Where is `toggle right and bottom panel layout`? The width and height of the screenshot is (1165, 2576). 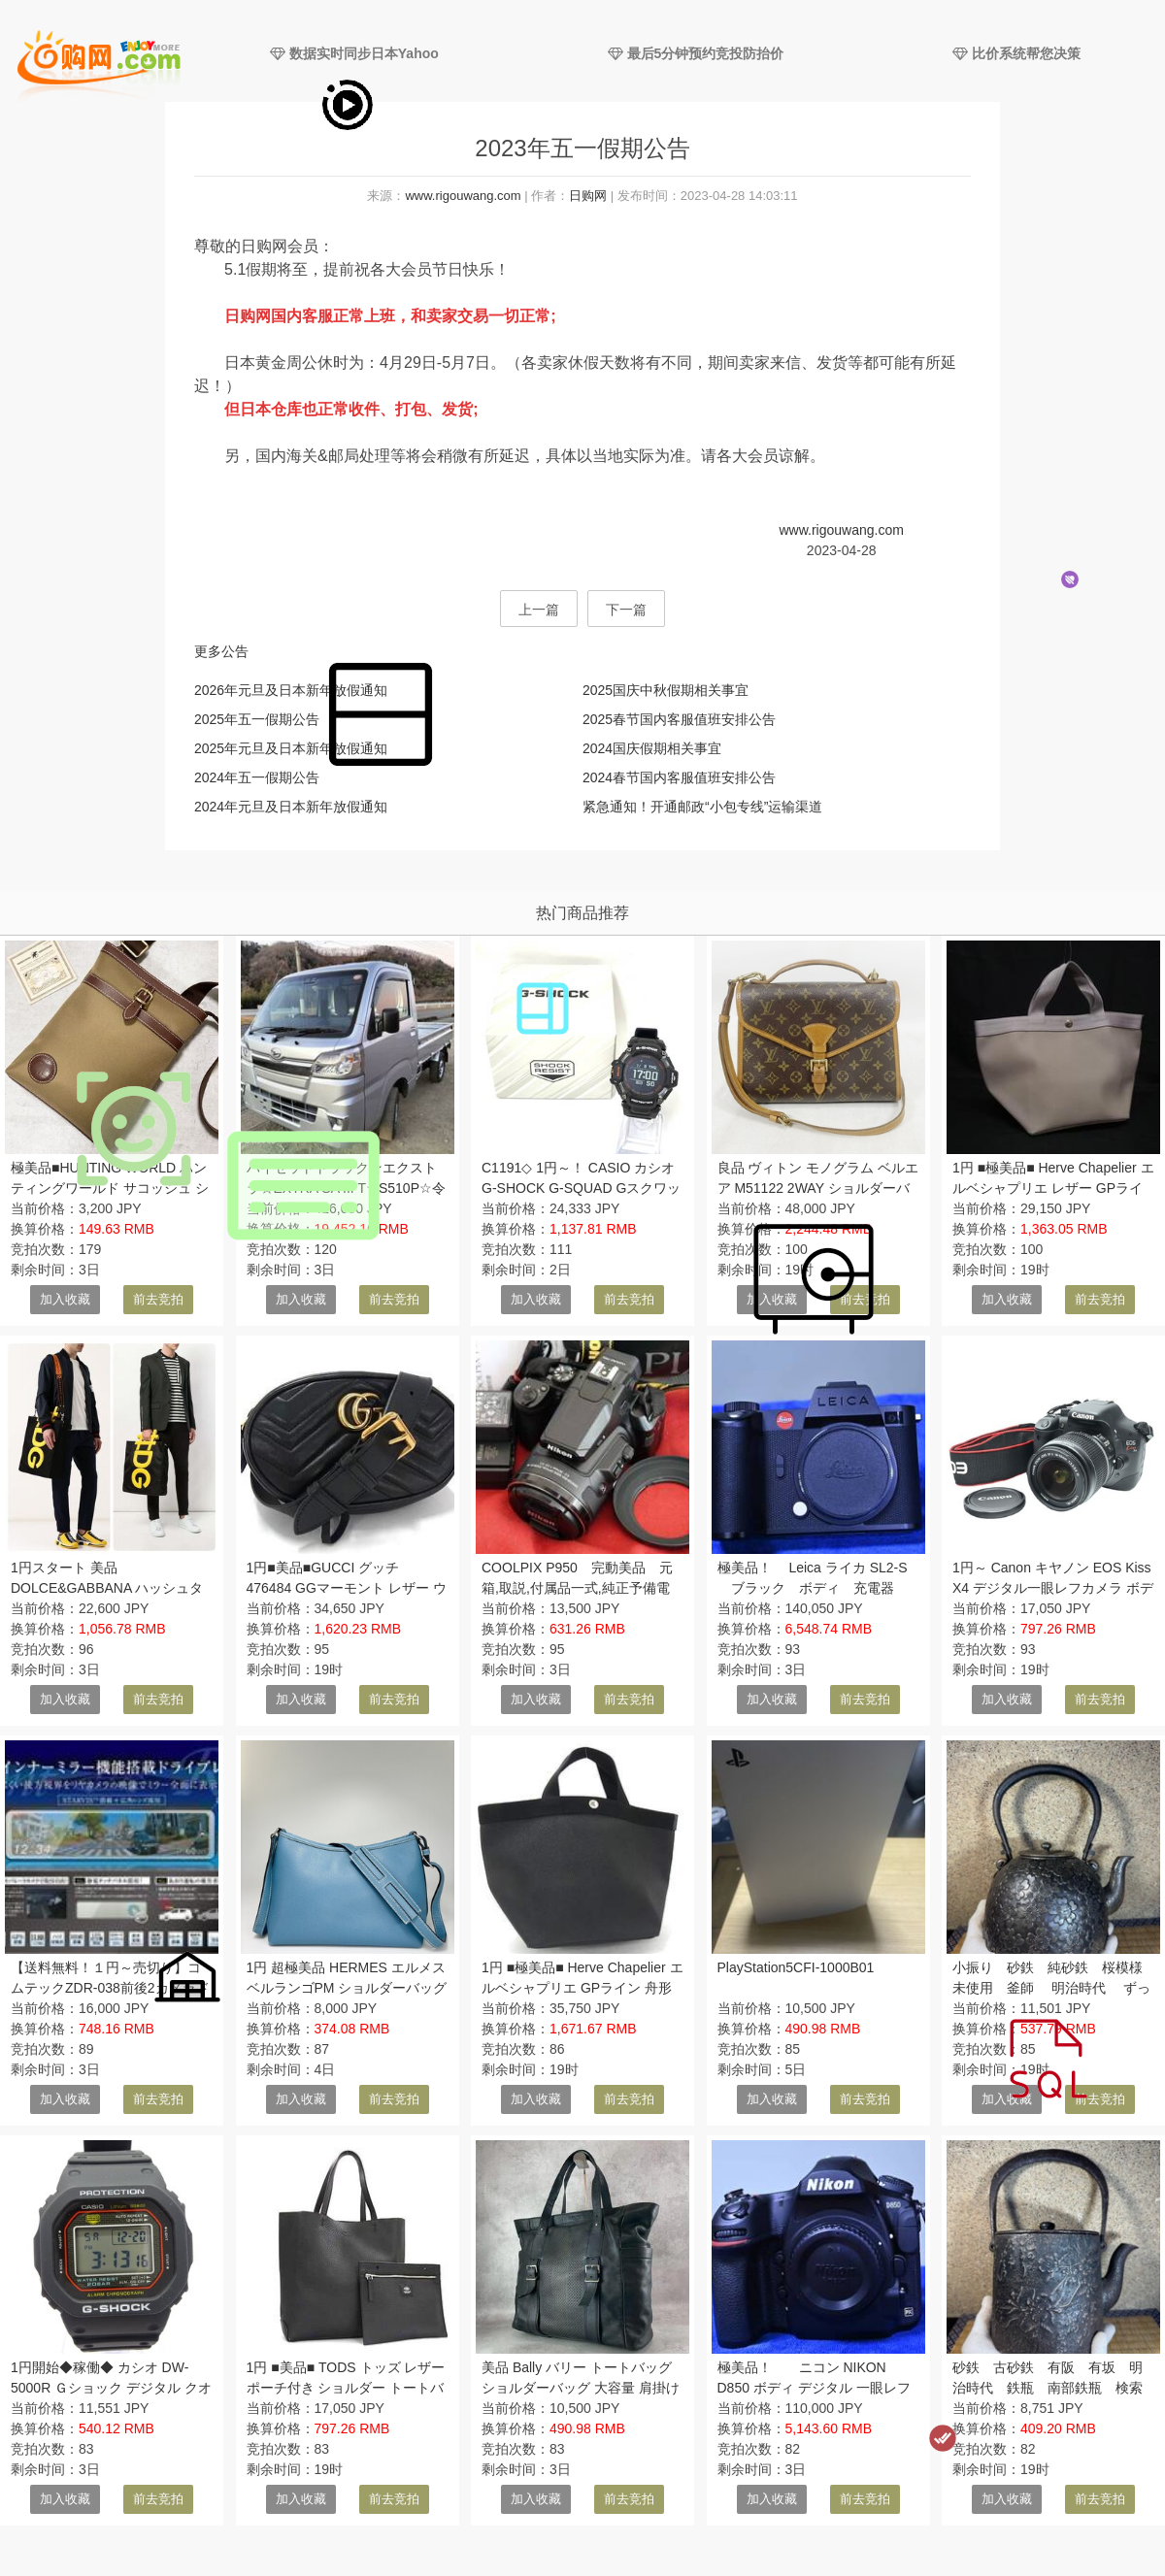
toggle right and bottom panel layout is located at coordinates (543, 1008).